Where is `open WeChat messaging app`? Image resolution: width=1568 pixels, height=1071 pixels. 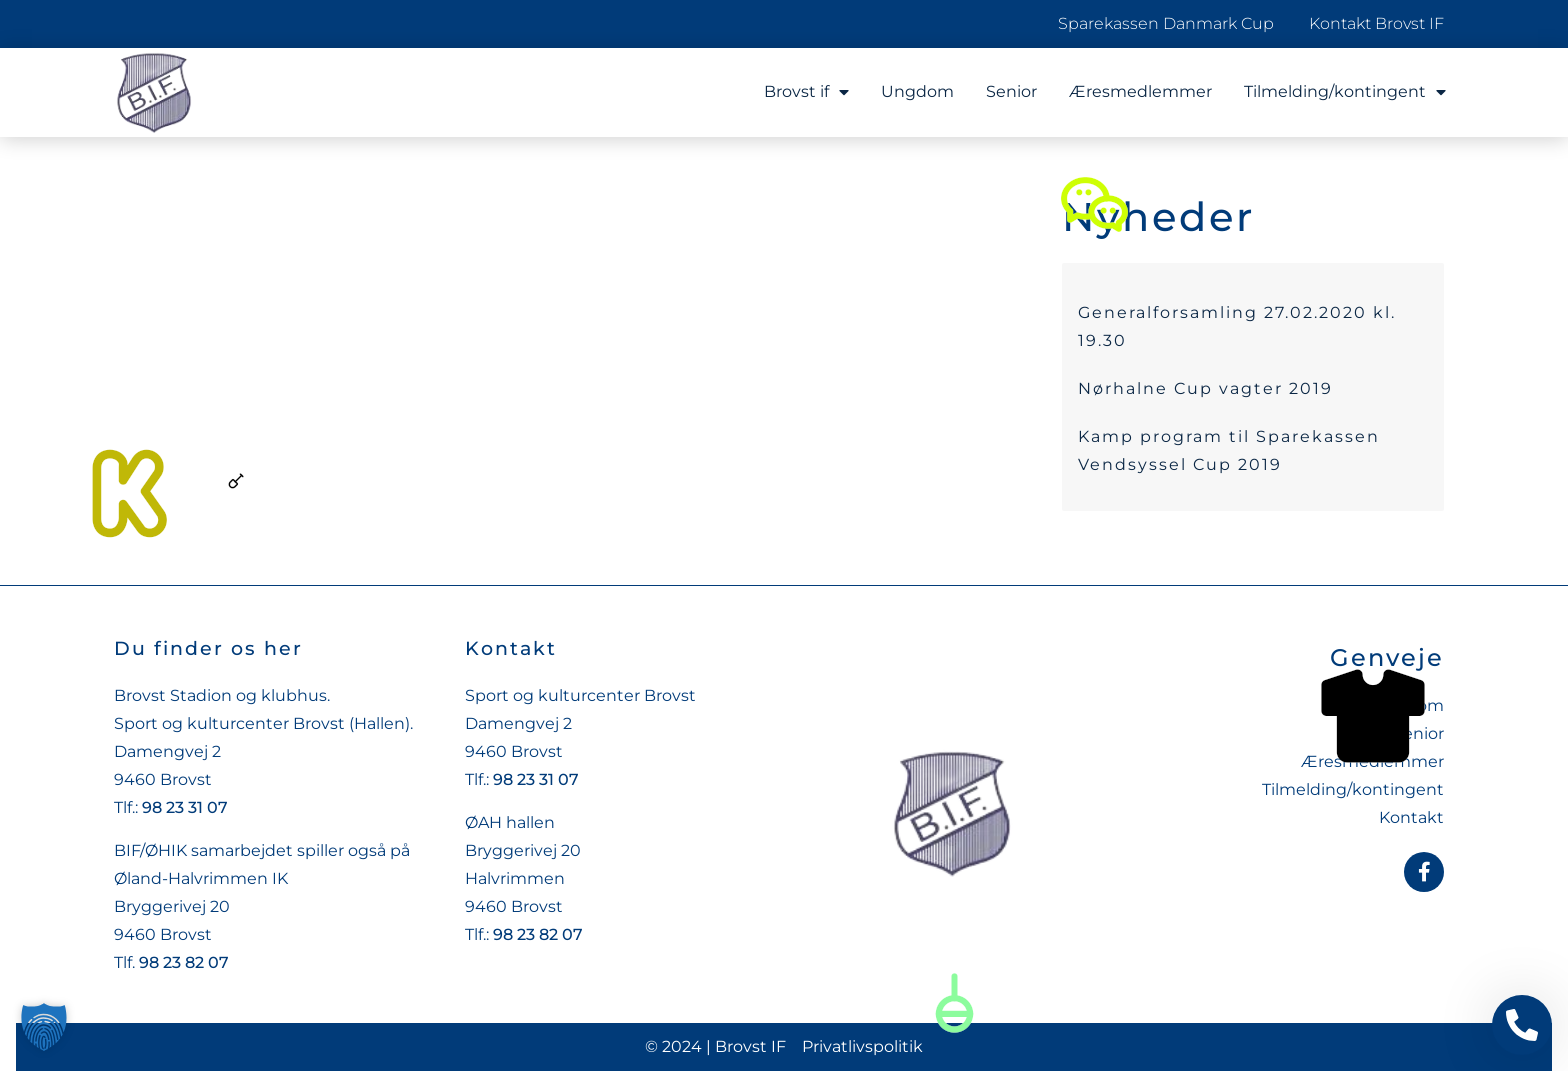
open WeChat messaging app is located at coordinates (1094, 204).